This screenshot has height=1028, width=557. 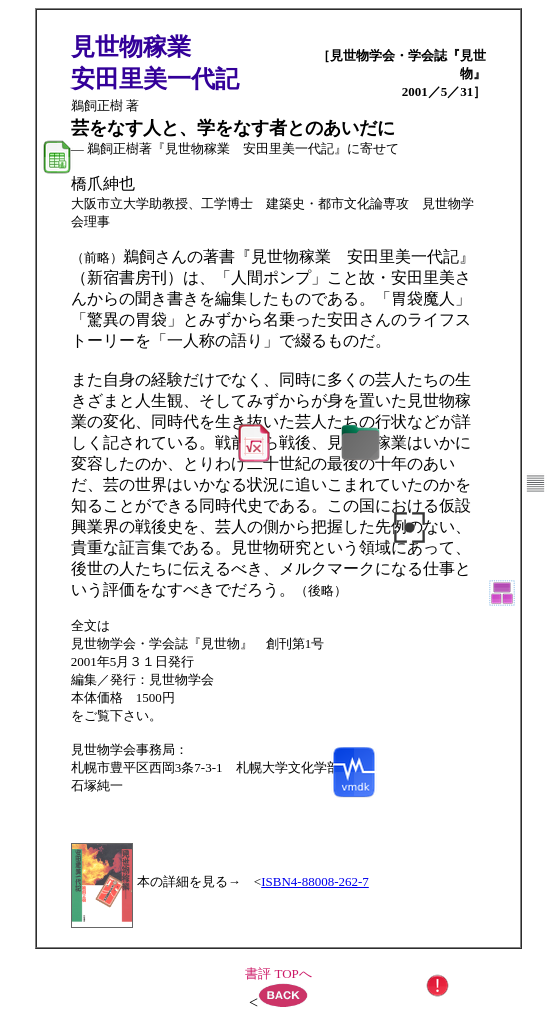 I want to click on libreoffice math formula file, so click(x=254, y=443).